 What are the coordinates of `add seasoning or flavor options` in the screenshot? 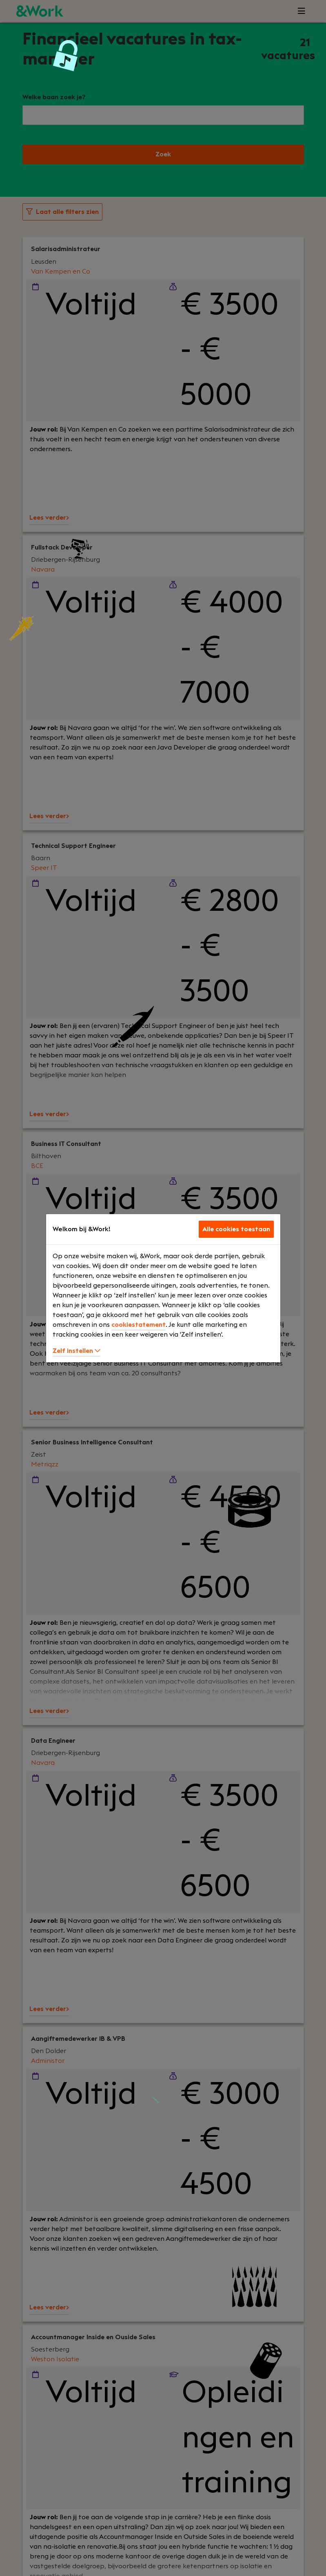 It's located at (266, 2361).